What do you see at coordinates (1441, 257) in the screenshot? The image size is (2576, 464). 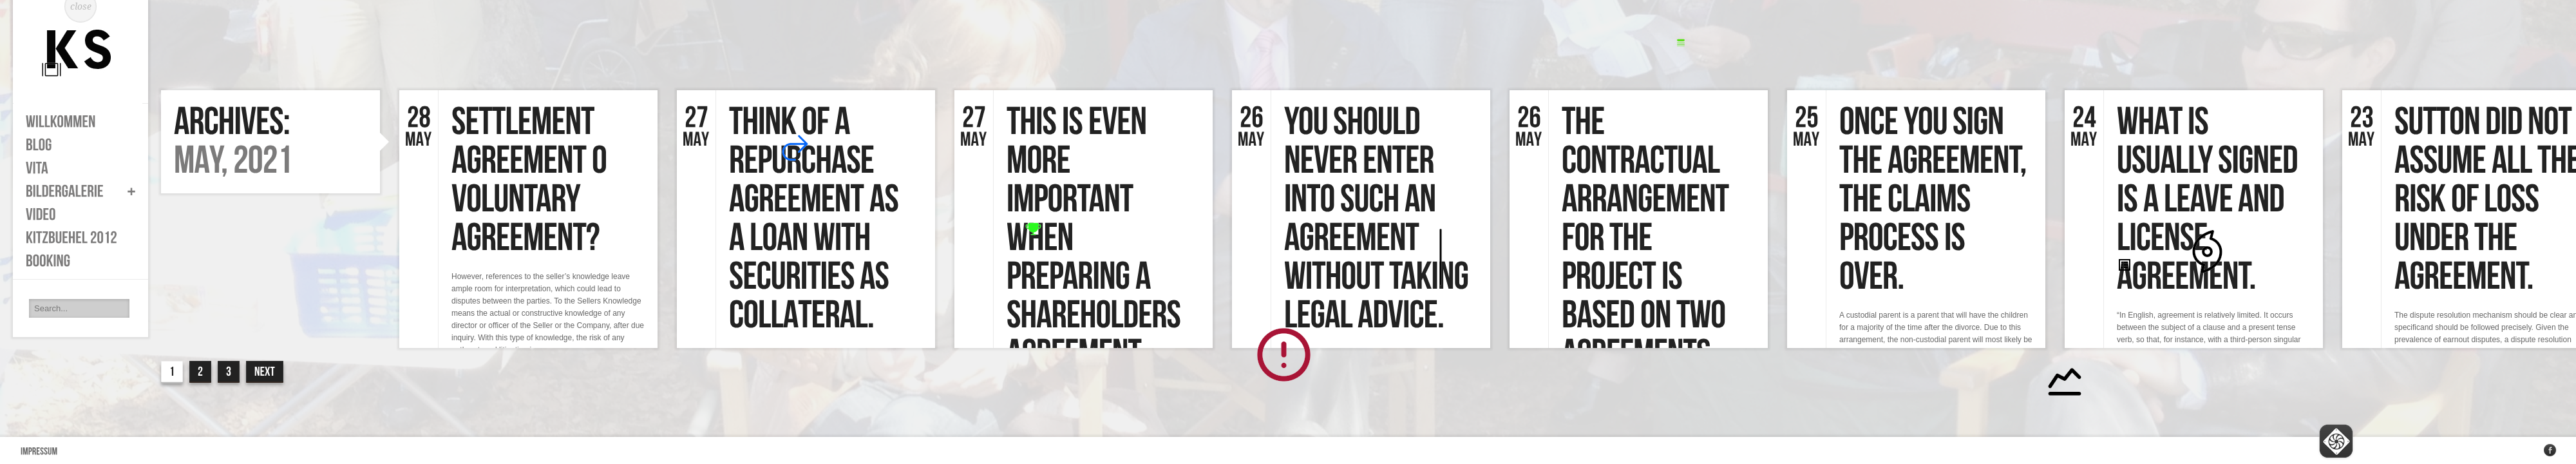 I see `vertical divider separating UI elements` at bounding box center [1441, 257].